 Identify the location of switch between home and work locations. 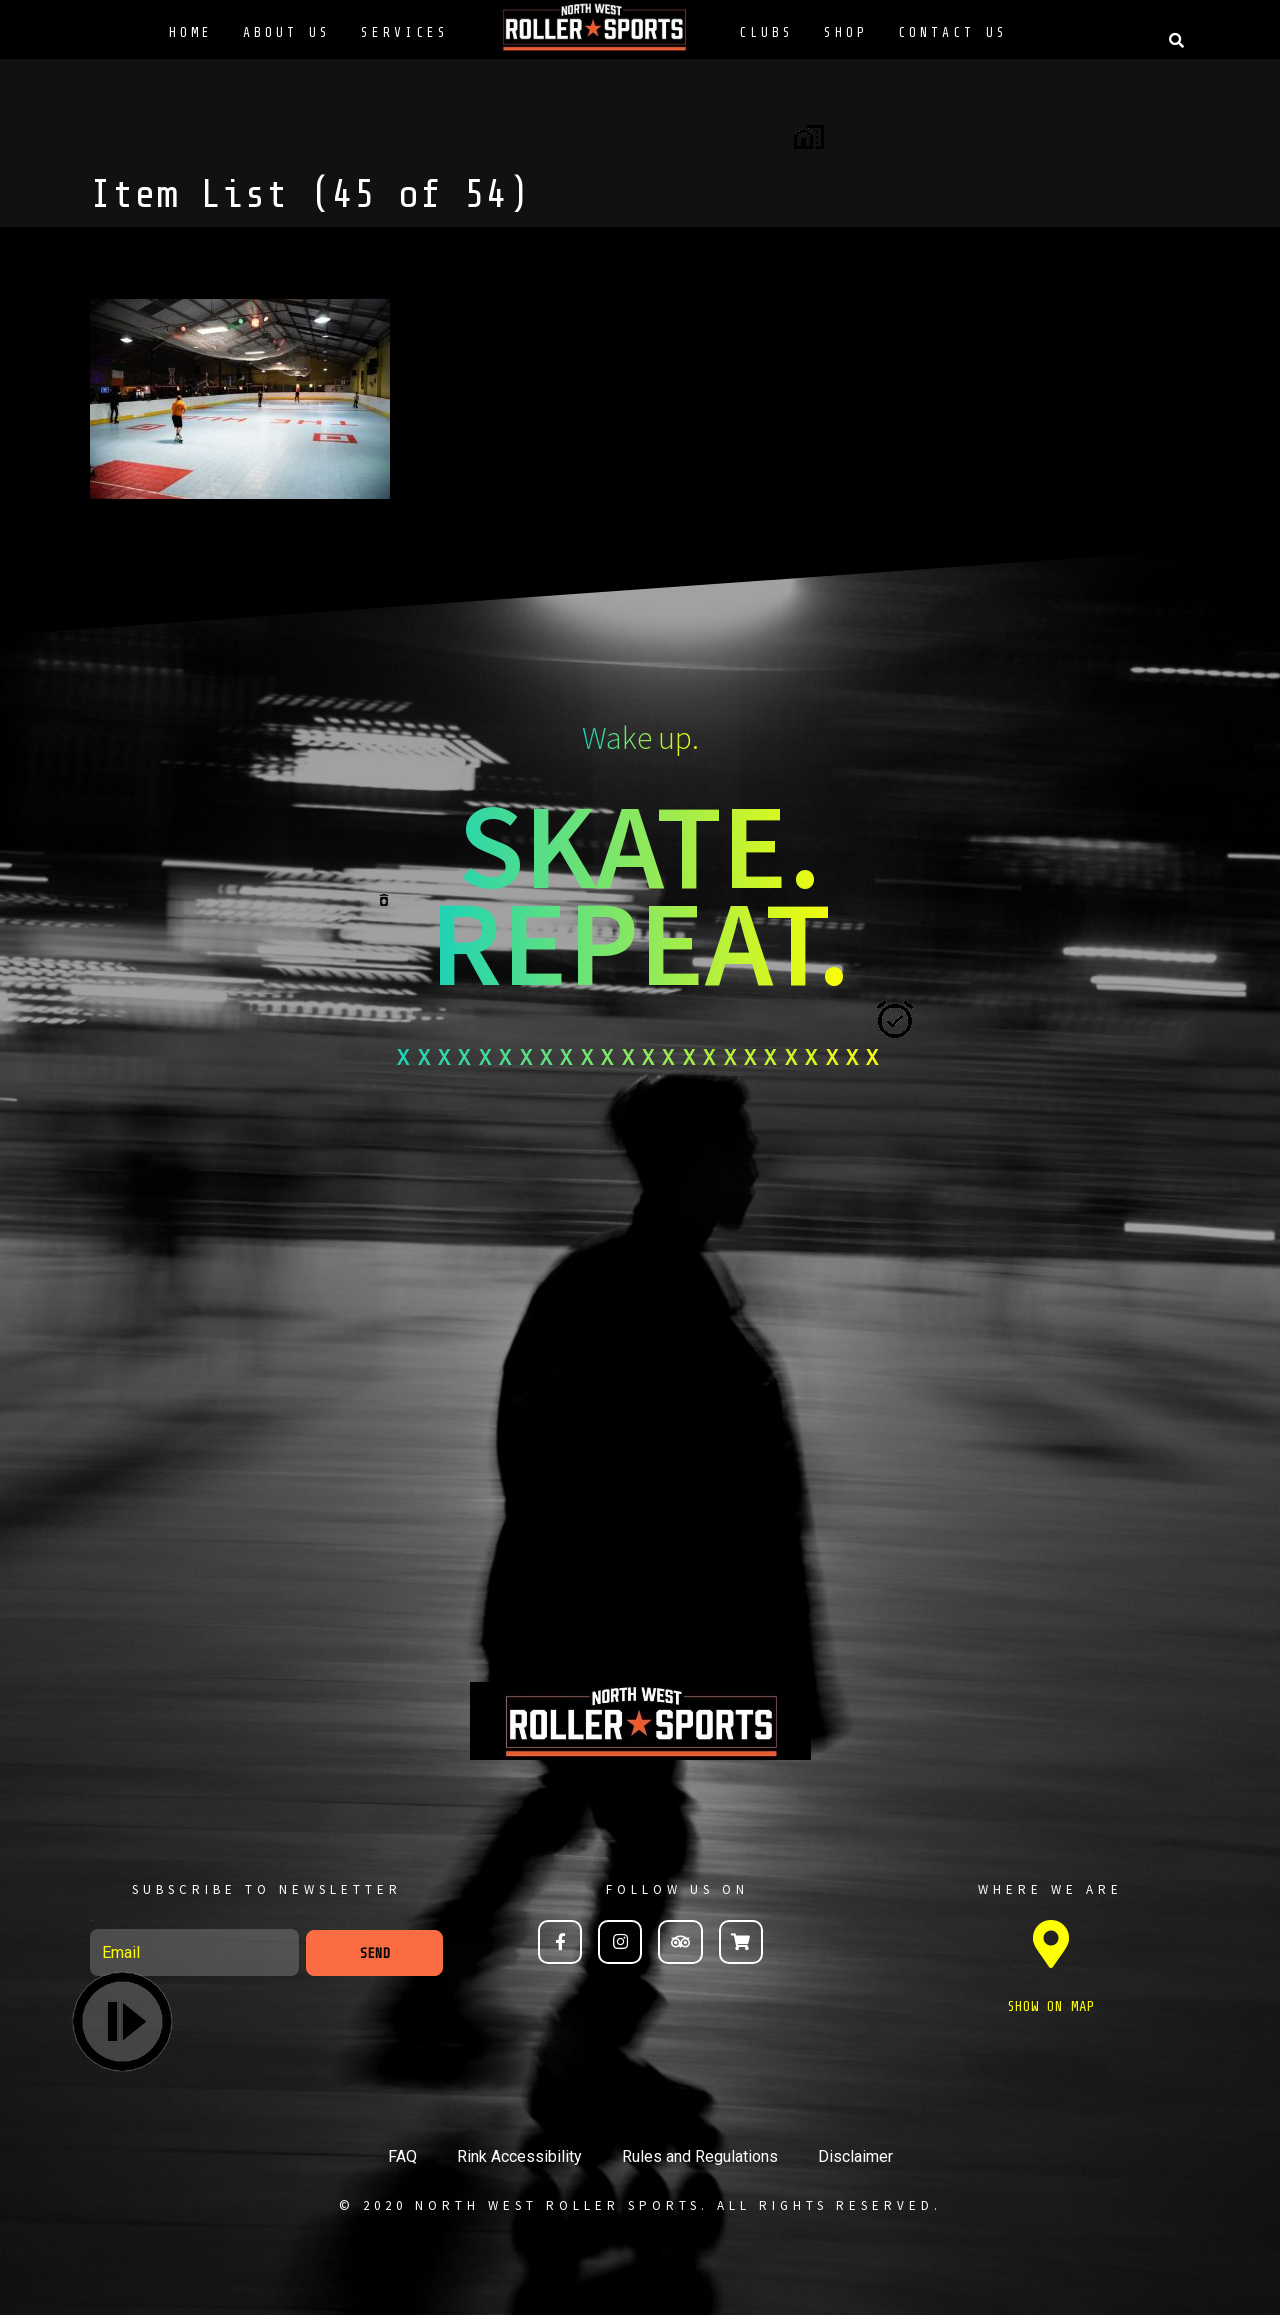
(809, 137).